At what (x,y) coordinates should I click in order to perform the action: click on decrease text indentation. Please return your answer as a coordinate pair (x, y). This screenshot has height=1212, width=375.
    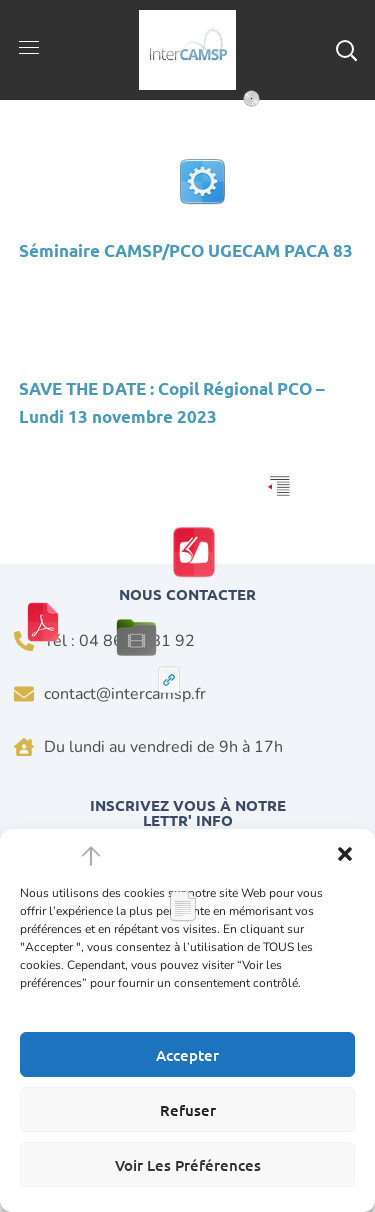
    Looking at the image, I should click on (279, 486).